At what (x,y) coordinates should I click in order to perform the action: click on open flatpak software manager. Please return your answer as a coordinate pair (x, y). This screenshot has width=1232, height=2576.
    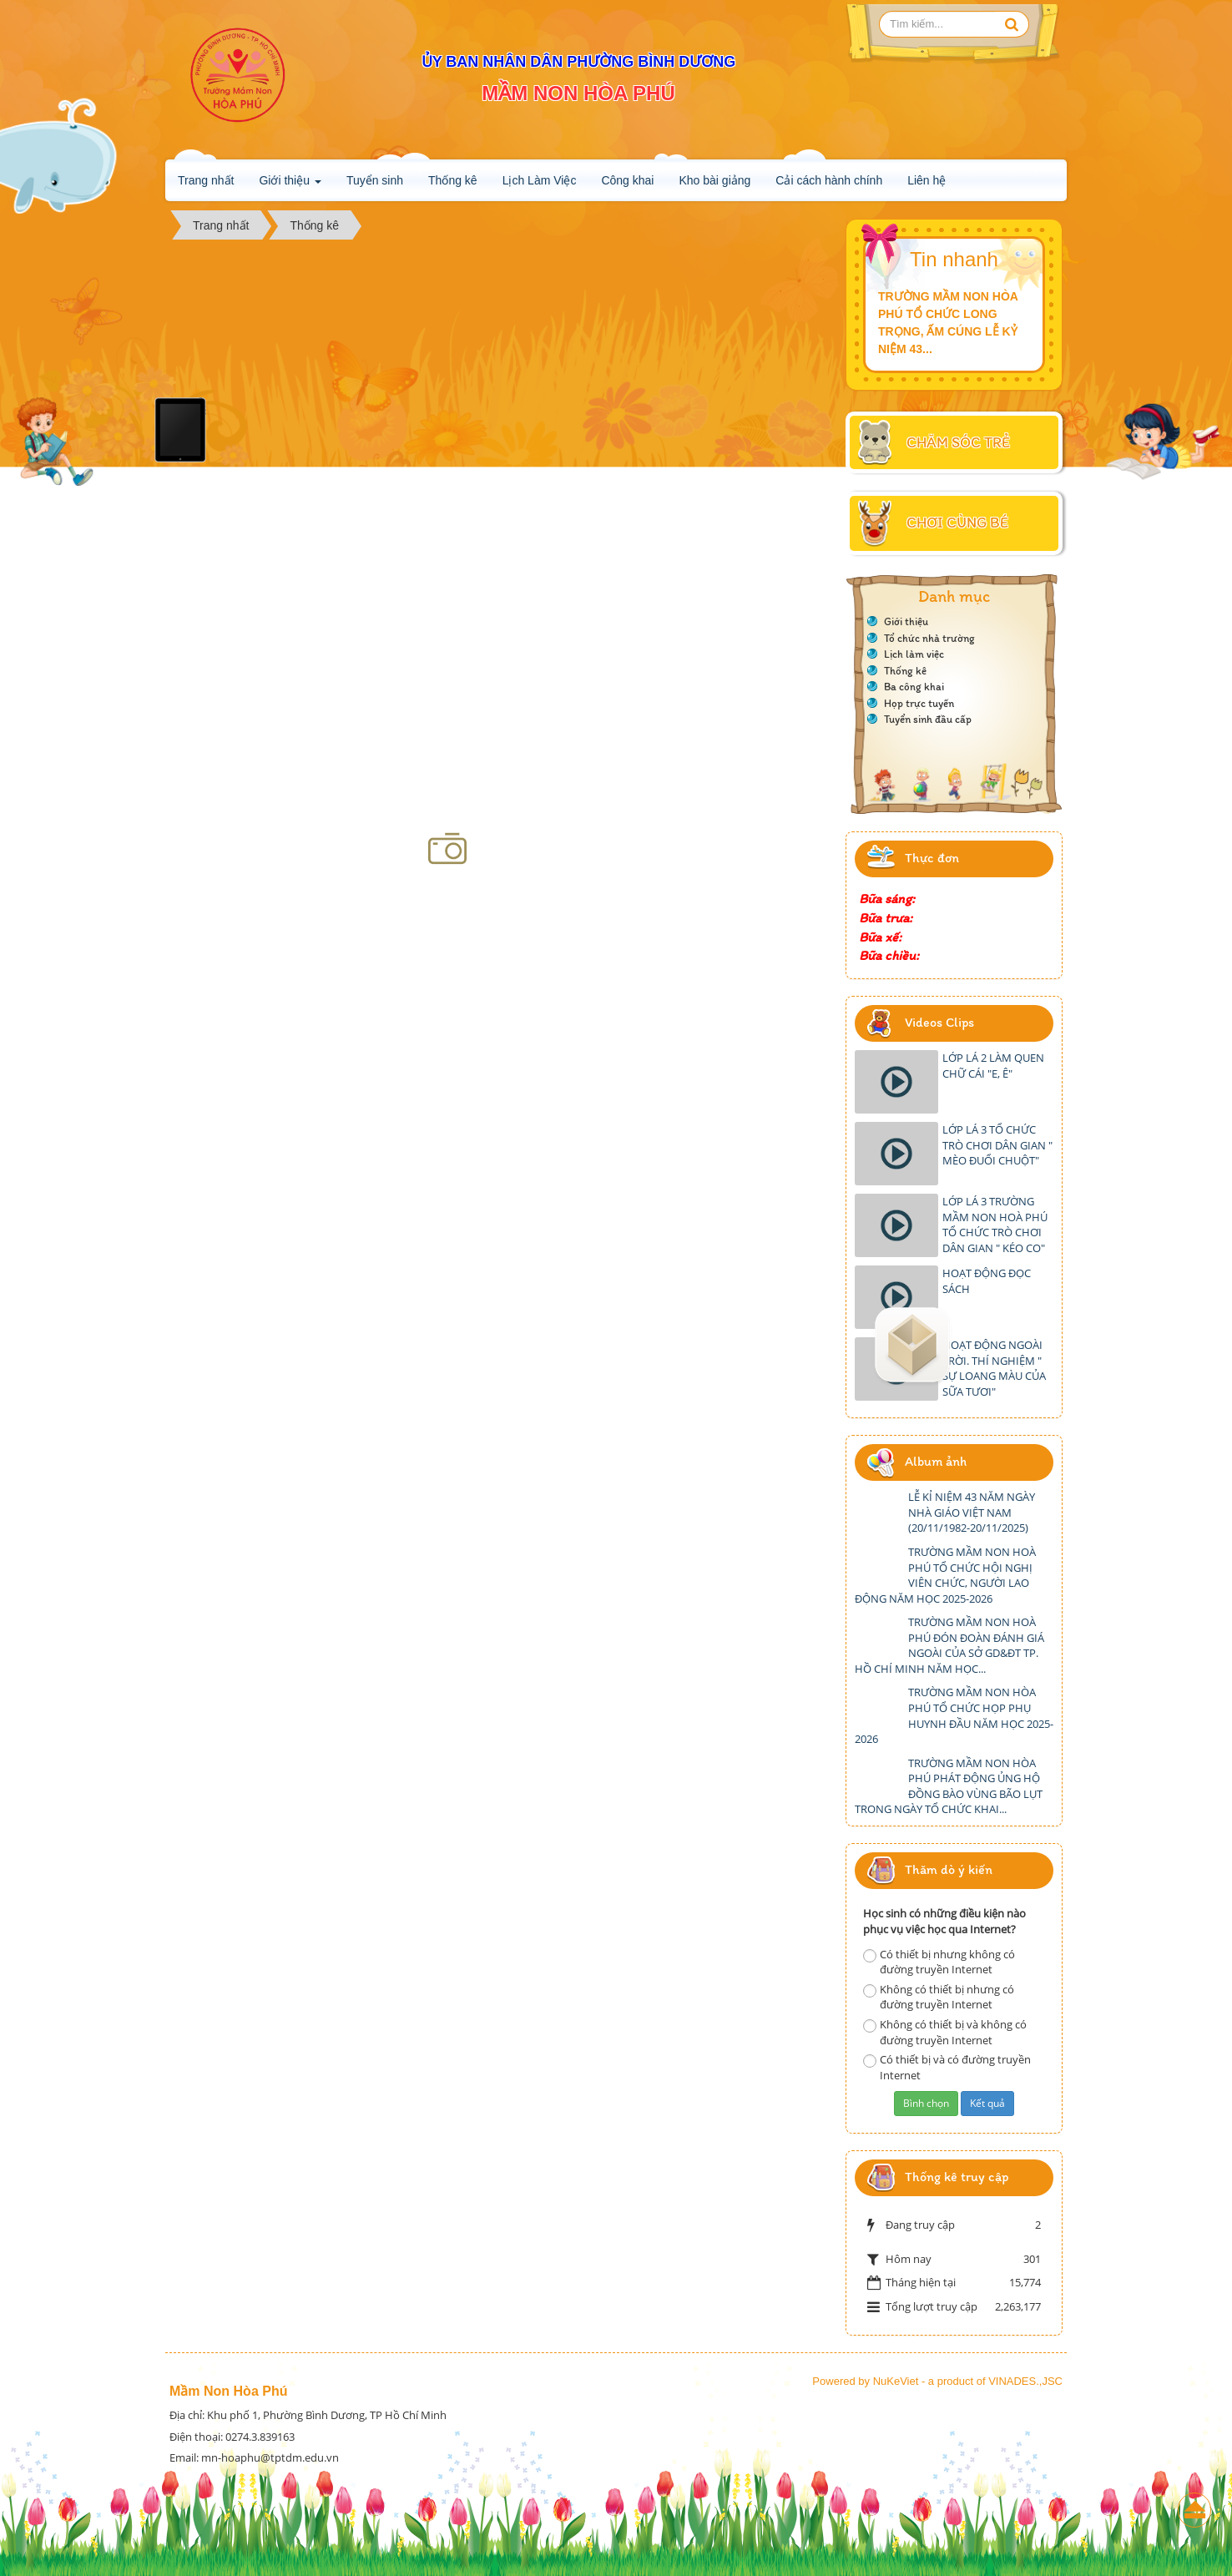
    Looking at the image, I should click on (912, 1345).